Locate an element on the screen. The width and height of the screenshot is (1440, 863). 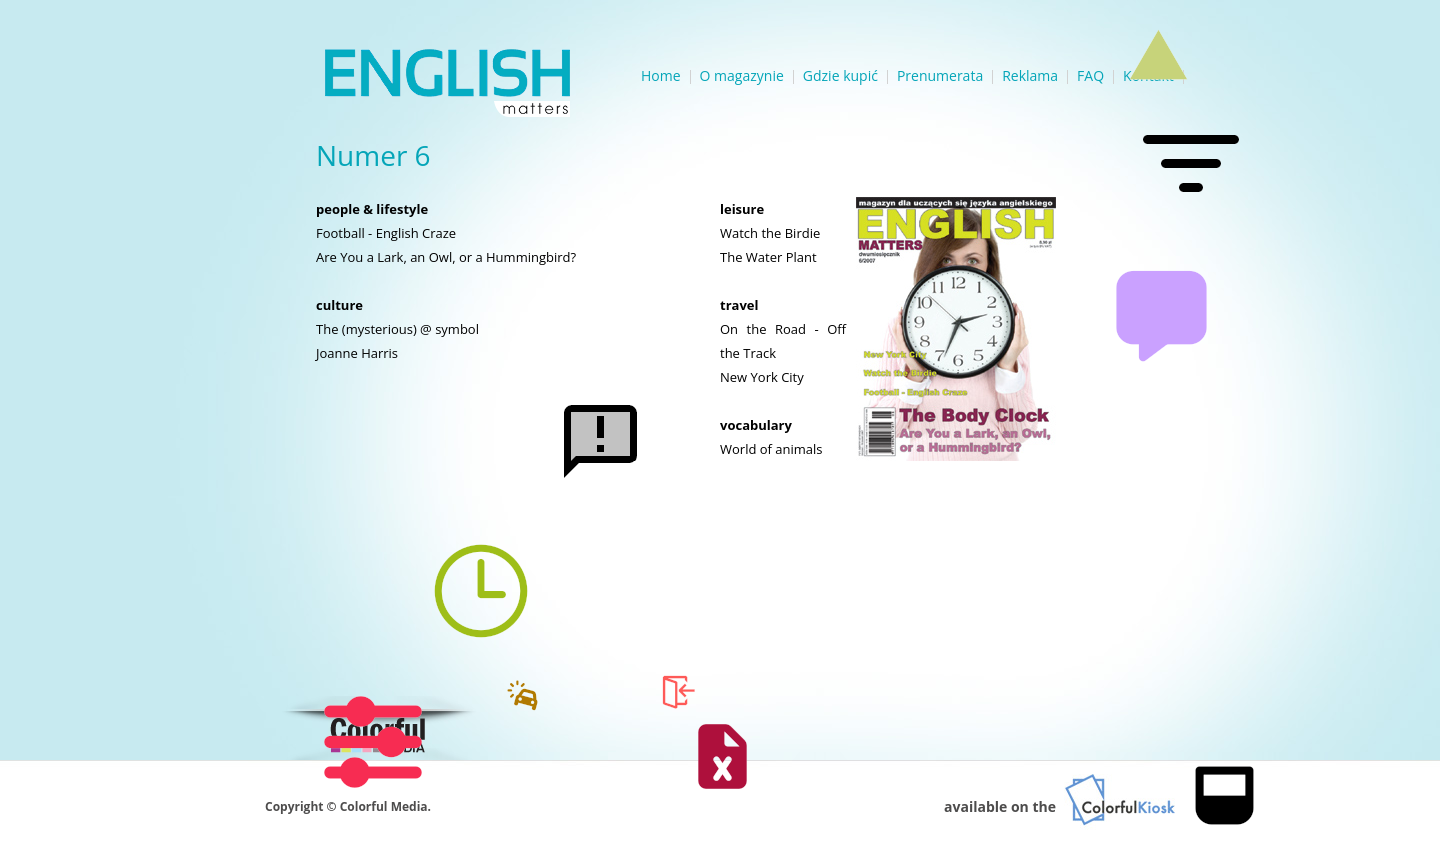
open chat or messaging is located at coordinates (1161, 310).